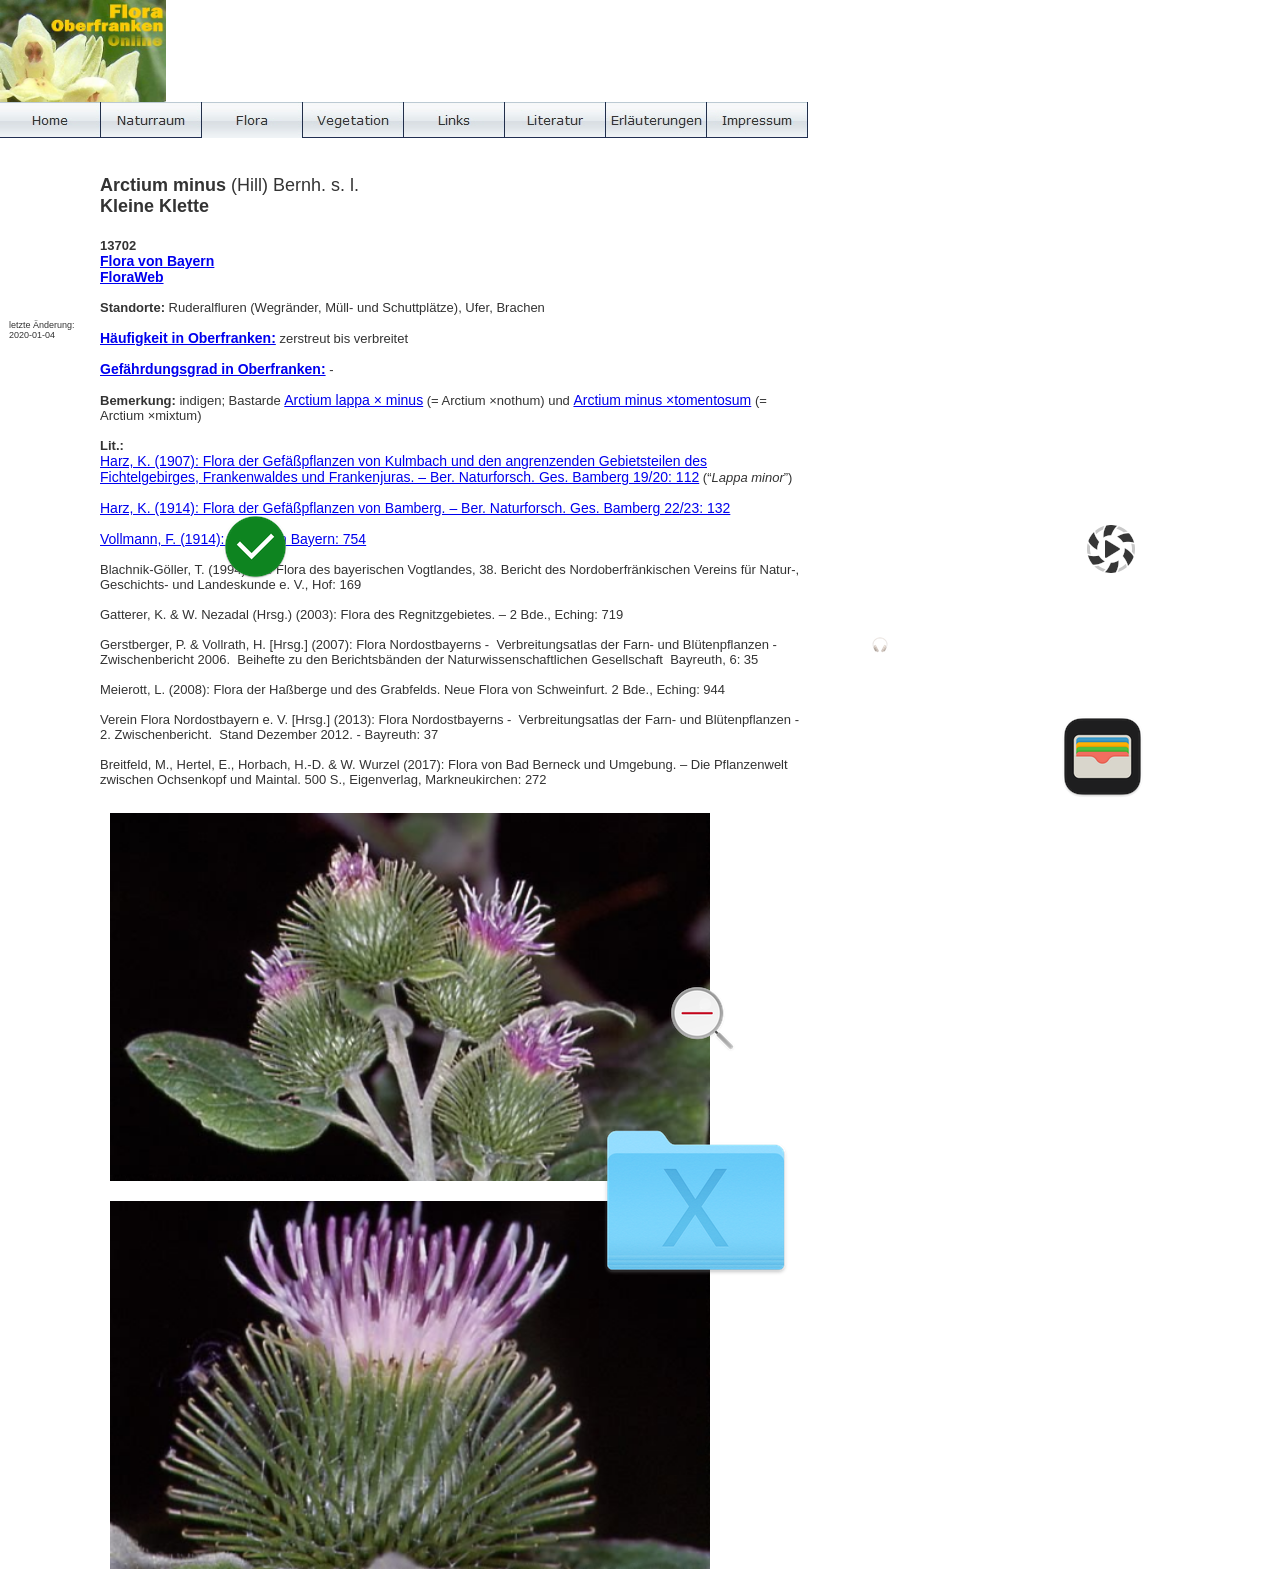  What do you see at coordinates (1102, 756) in the screenshot?
I see `access wallet and payment settings` at bounding box center [1102, 756].